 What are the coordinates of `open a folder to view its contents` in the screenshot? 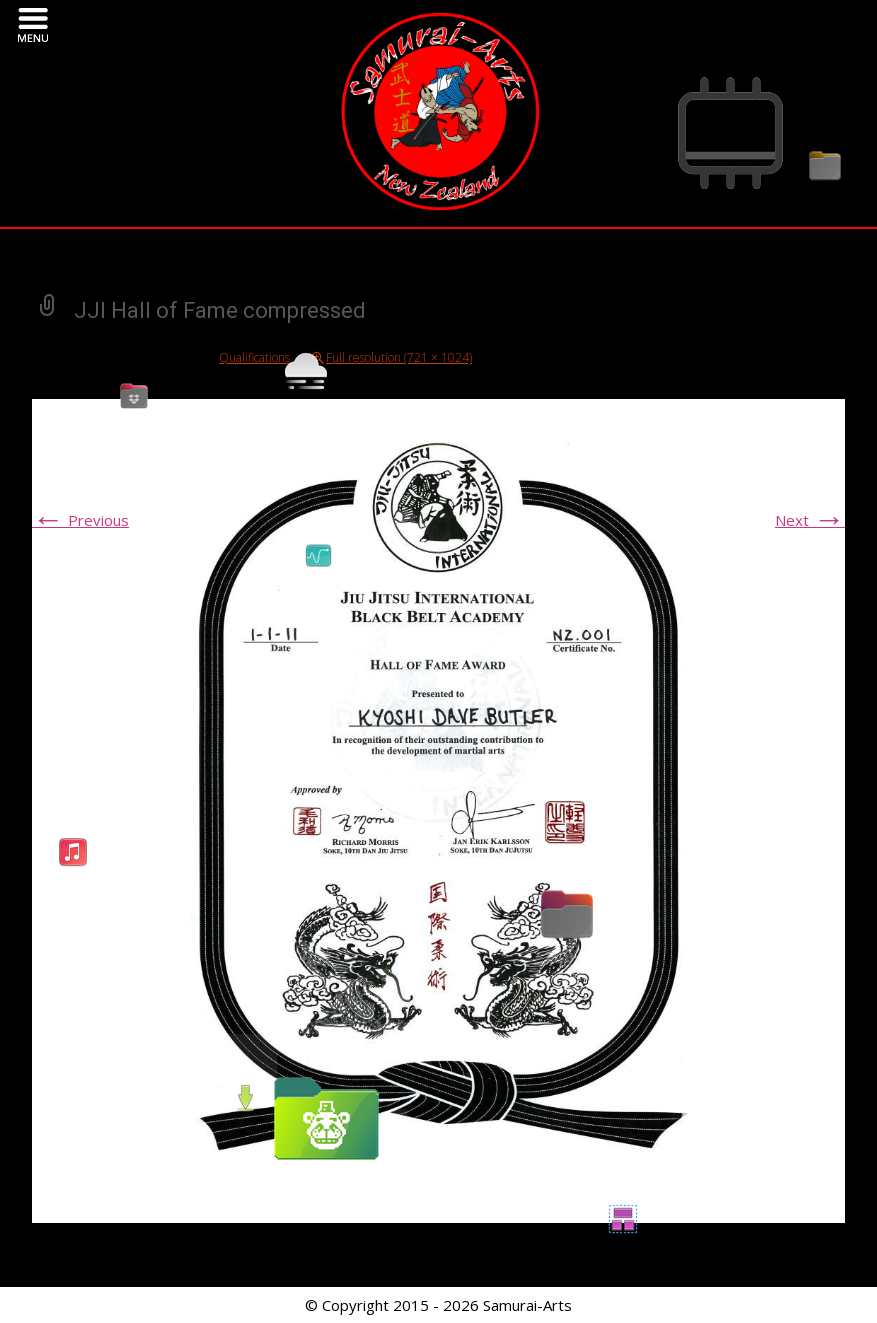 It's located at (825, 165).